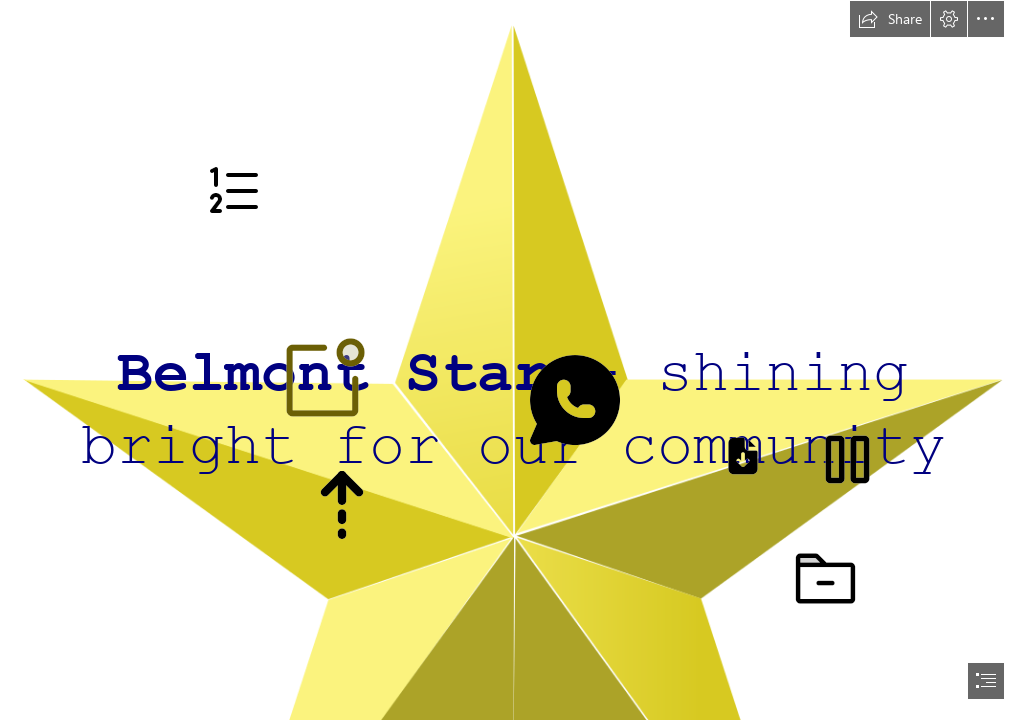 This screenshot has height=720, width=1024. I want to click on pause media playback, so click(847, 459).